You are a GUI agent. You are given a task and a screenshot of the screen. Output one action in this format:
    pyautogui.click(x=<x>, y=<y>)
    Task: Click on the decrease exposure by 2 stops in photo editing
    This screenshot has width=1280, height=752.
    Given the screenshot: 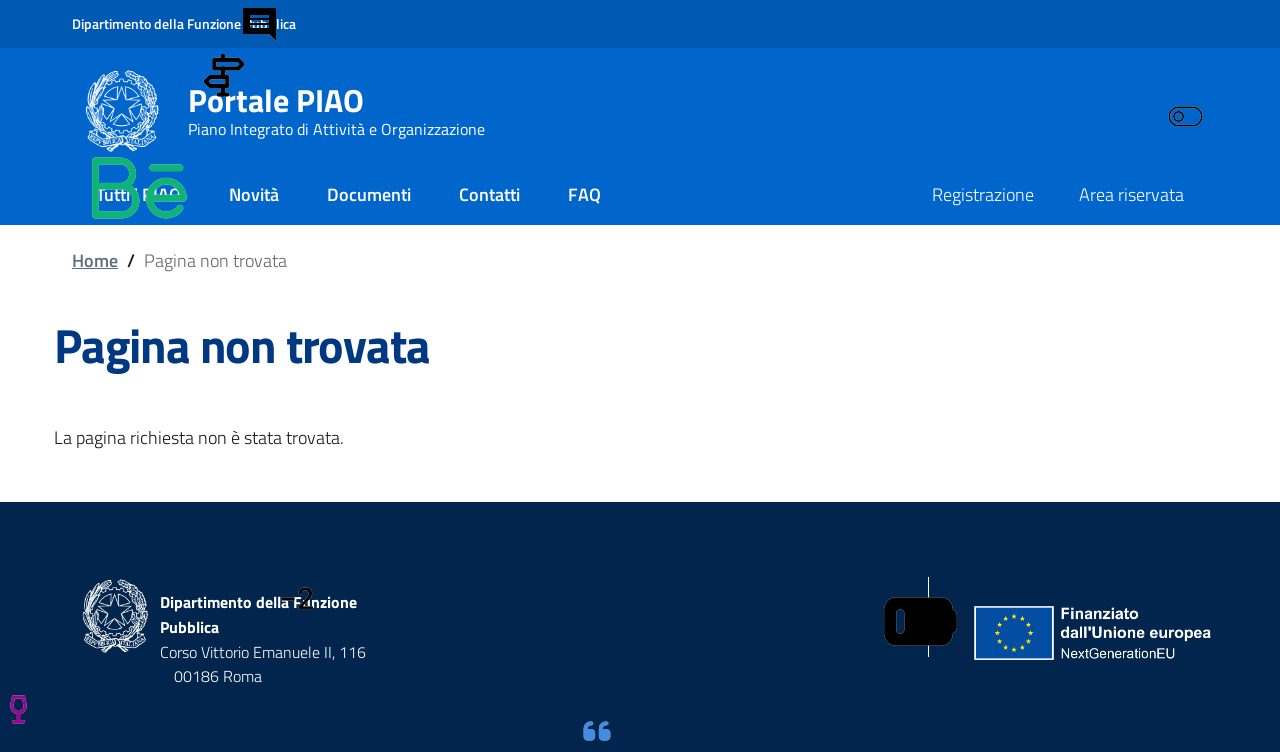 What is the action you would take?
    pyautogui.click(x=298, y=599)
    